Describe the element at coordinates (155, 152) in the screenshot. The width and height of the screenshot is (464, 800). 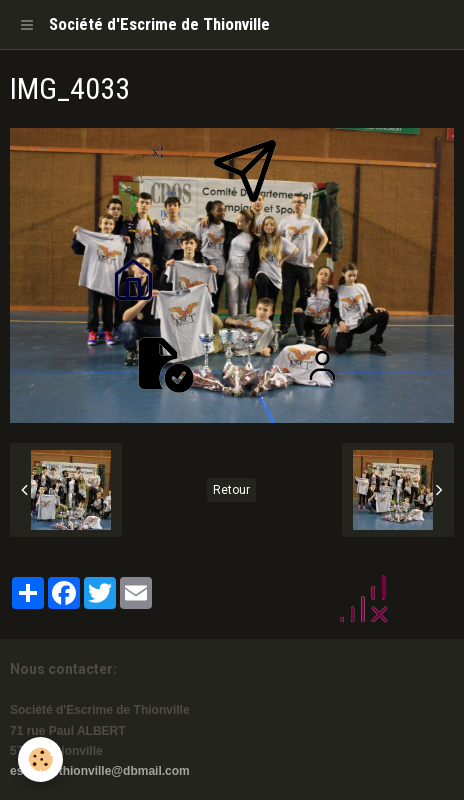
I see `shuffle playlist or queue order` at that location.